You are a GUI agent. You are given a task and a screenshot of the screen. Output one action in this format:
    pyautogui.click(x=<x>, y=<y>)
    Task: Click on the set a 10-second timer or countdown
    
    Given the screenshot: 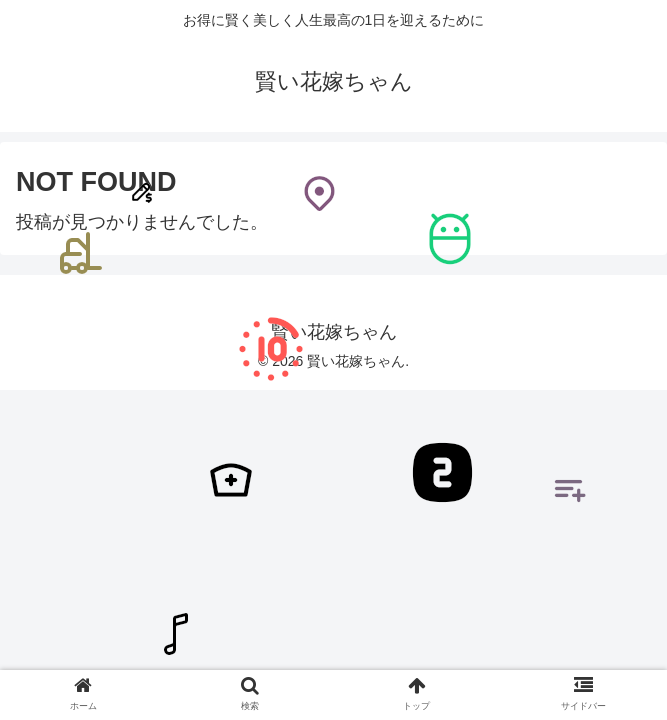 What is the action you would take?
    pyautogui.click(x=271, y=349)
    